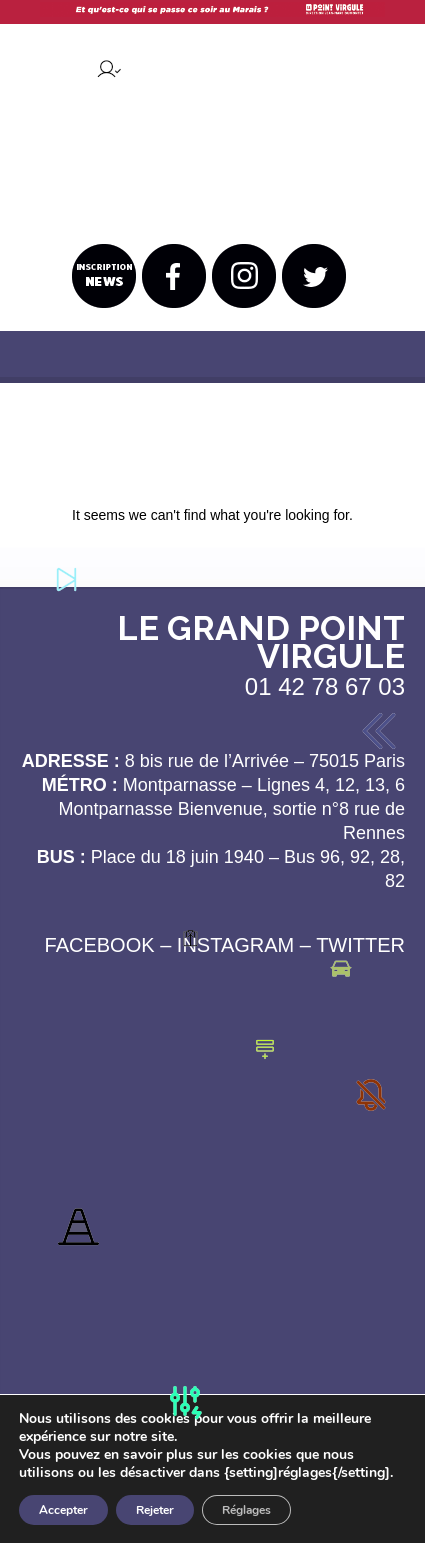 The width and height of the screenshot is (425, 1543). What do you see at coordinates (371, 1095) in the screenshot?
I see `mute notifications` at bounding box center [371, 1095].